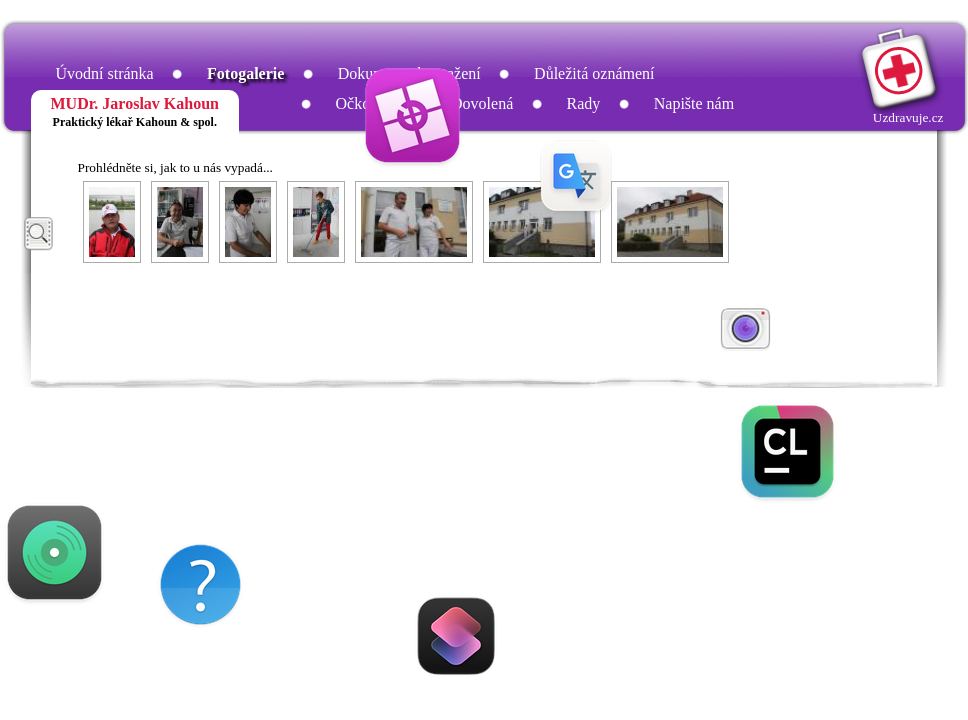  What do you see at coordinates (787, 451) in the screenshot?
I see `open CLion IDE application` at bounding box center [787, 451].